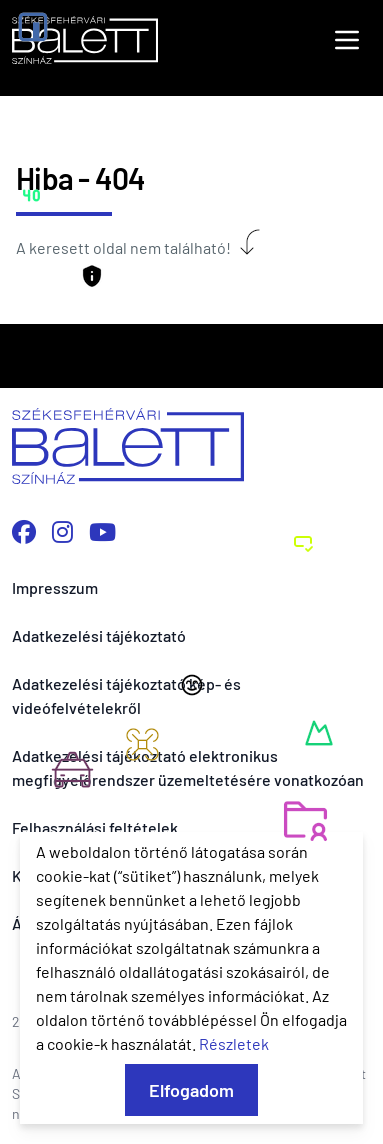 This screenshot has width=383, height=1144. What do you see at coordinates (142, 744) in the screenshot?
I see `access drone controls` at bounding box center [142, 744].